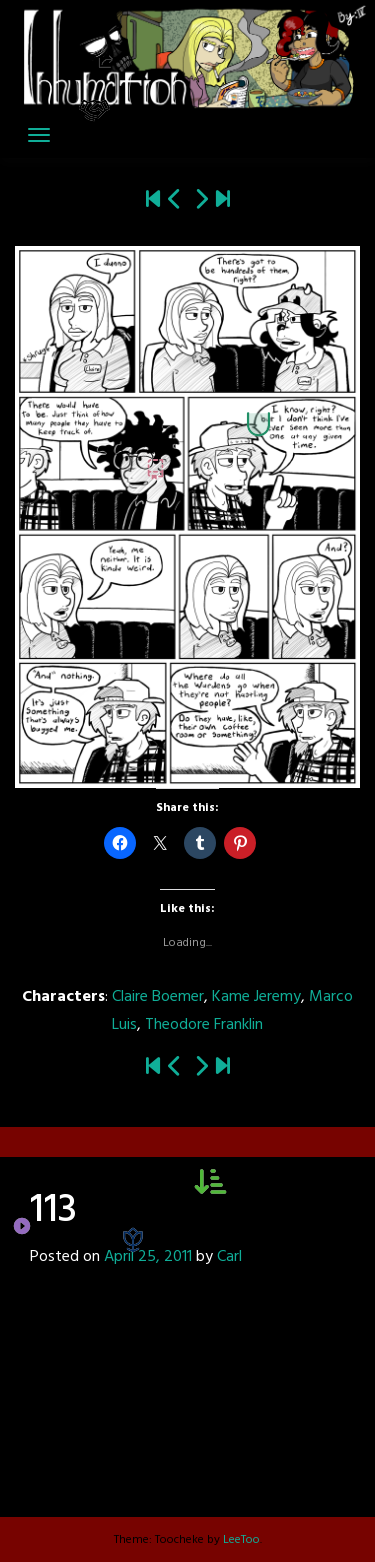 Image resolution: width=375 pixels, height=1562 pixels. What do you see at coordinates (258, 422) in the screenshot?
I see `combine or merge selected shapes` at bounding box center [258, 422].